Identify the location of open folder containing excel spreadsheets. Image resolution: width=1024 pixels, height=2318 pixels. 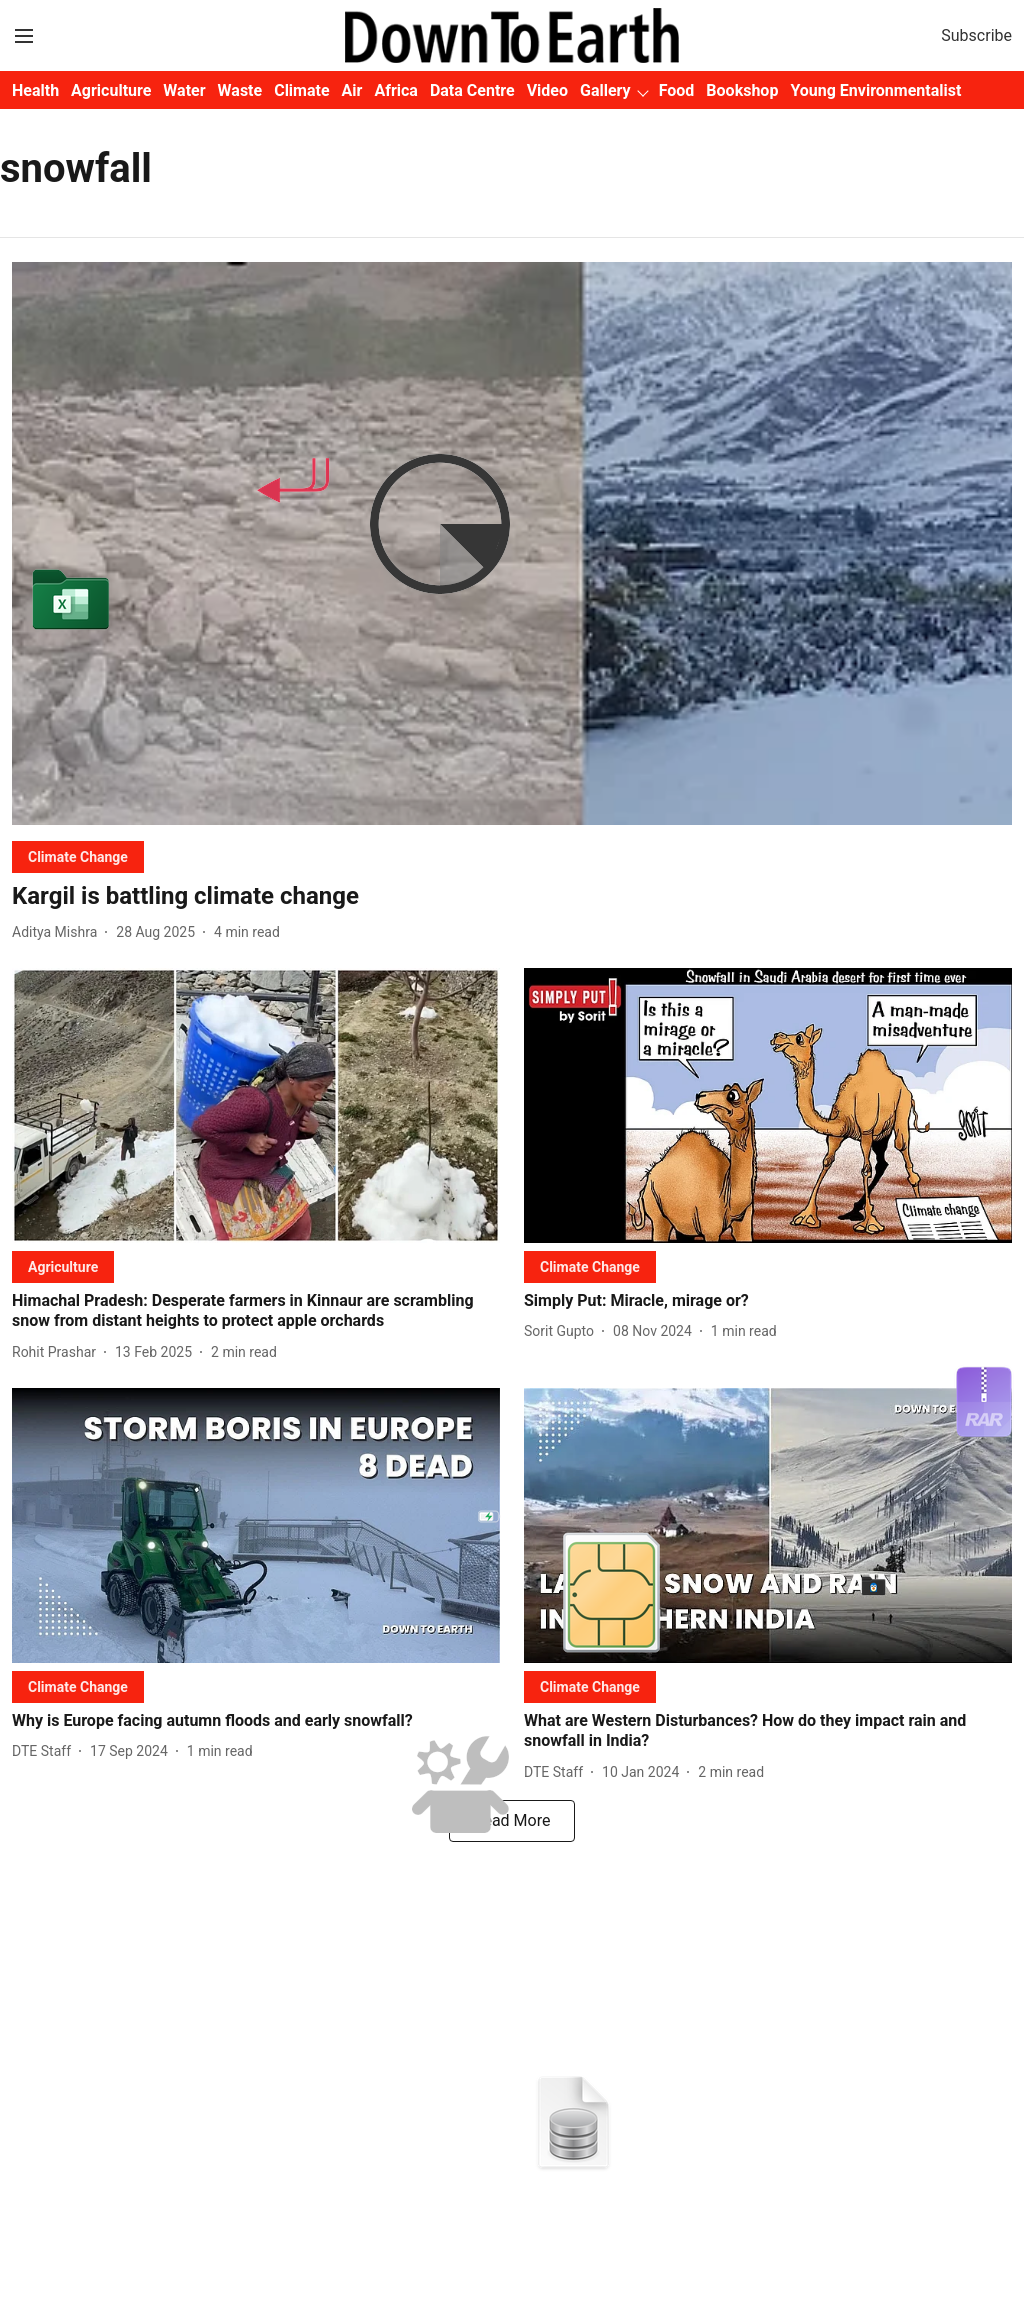
(70, 601).